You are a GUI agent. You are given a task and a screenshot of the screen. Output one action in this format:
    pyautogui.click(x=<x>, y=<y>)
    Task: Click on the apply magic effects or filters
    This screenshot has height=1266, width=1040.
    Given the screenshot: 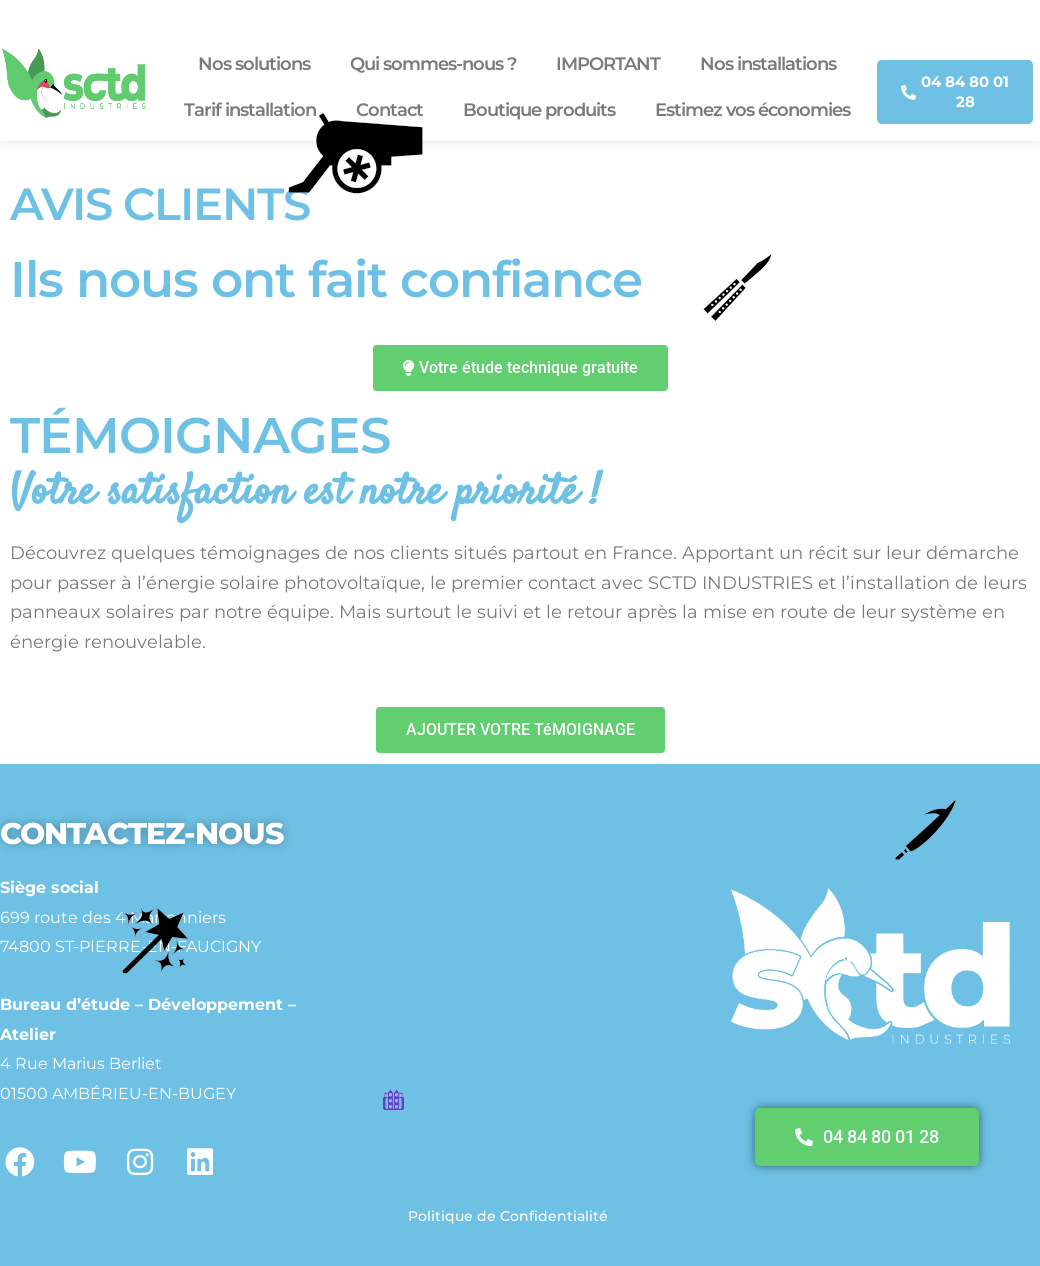 What is the action you would take?
    pyautogui.click(x=155, y=940)
    